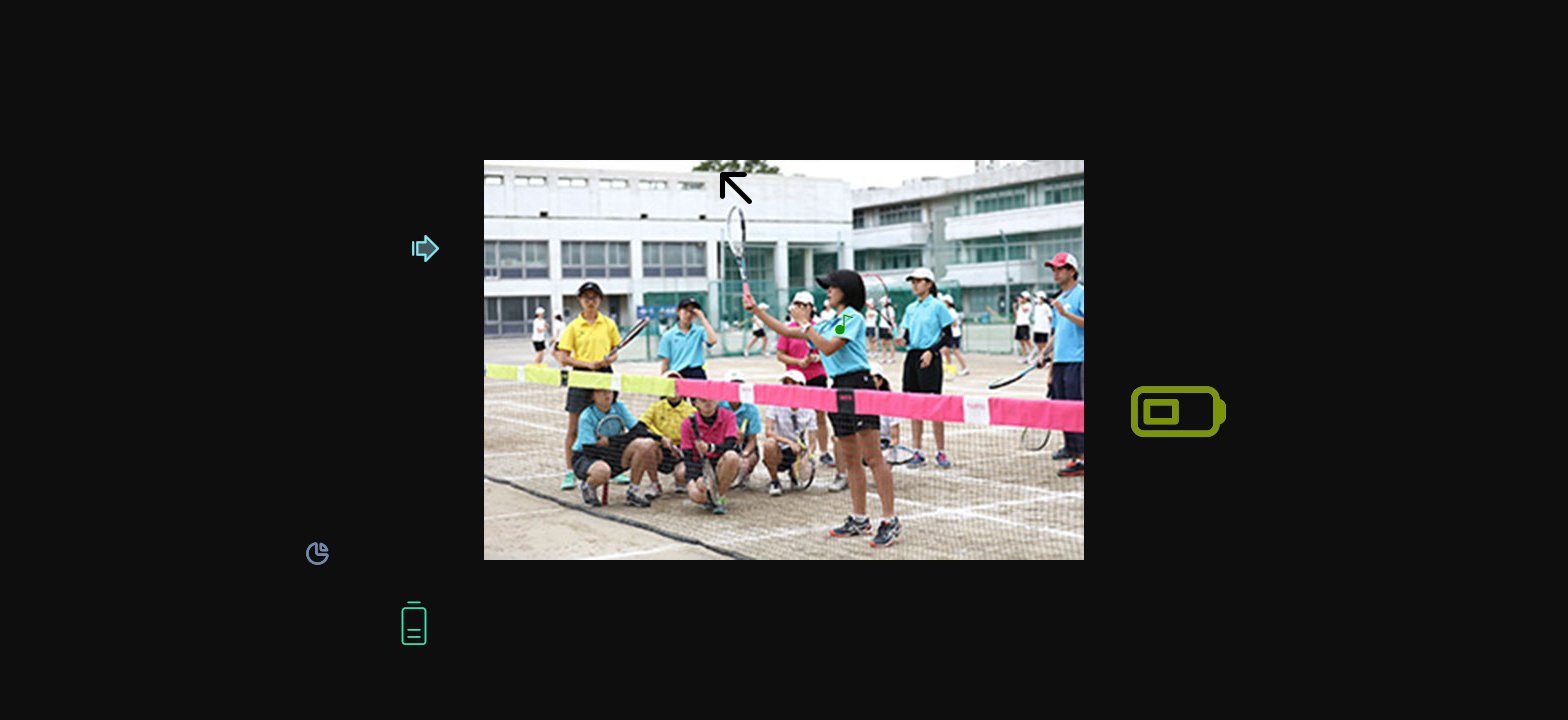 This screenshot has height=720, width=1568. I want to click on view analytics or statistics breakdown, so click(317, 553).